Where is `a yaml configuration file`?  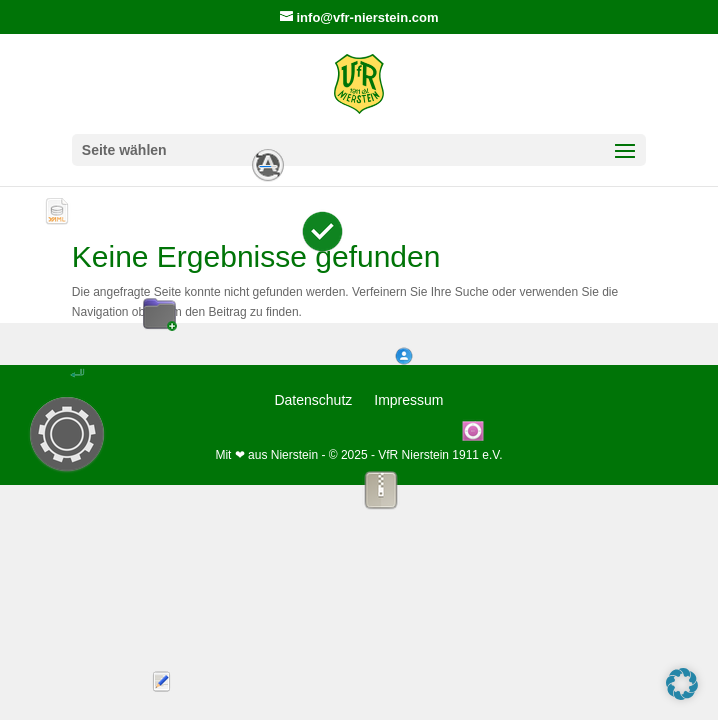
a yaml configuration file is located at coordinates (57, 211).